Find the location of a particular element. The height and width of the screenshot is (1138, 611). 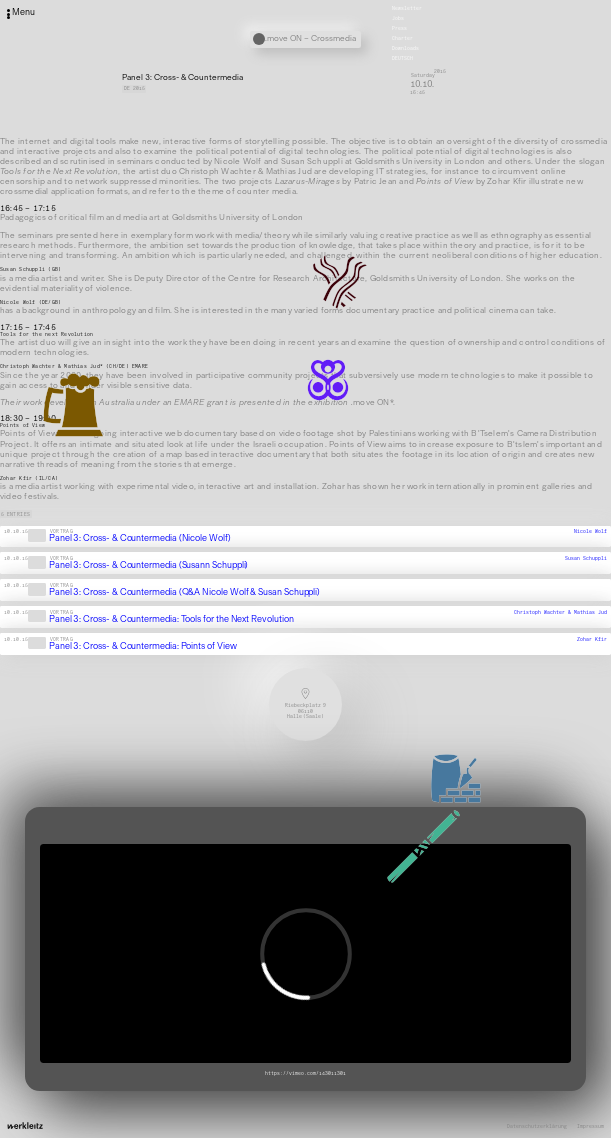

select concrete or cement materials is located at coordinates (455, 777).